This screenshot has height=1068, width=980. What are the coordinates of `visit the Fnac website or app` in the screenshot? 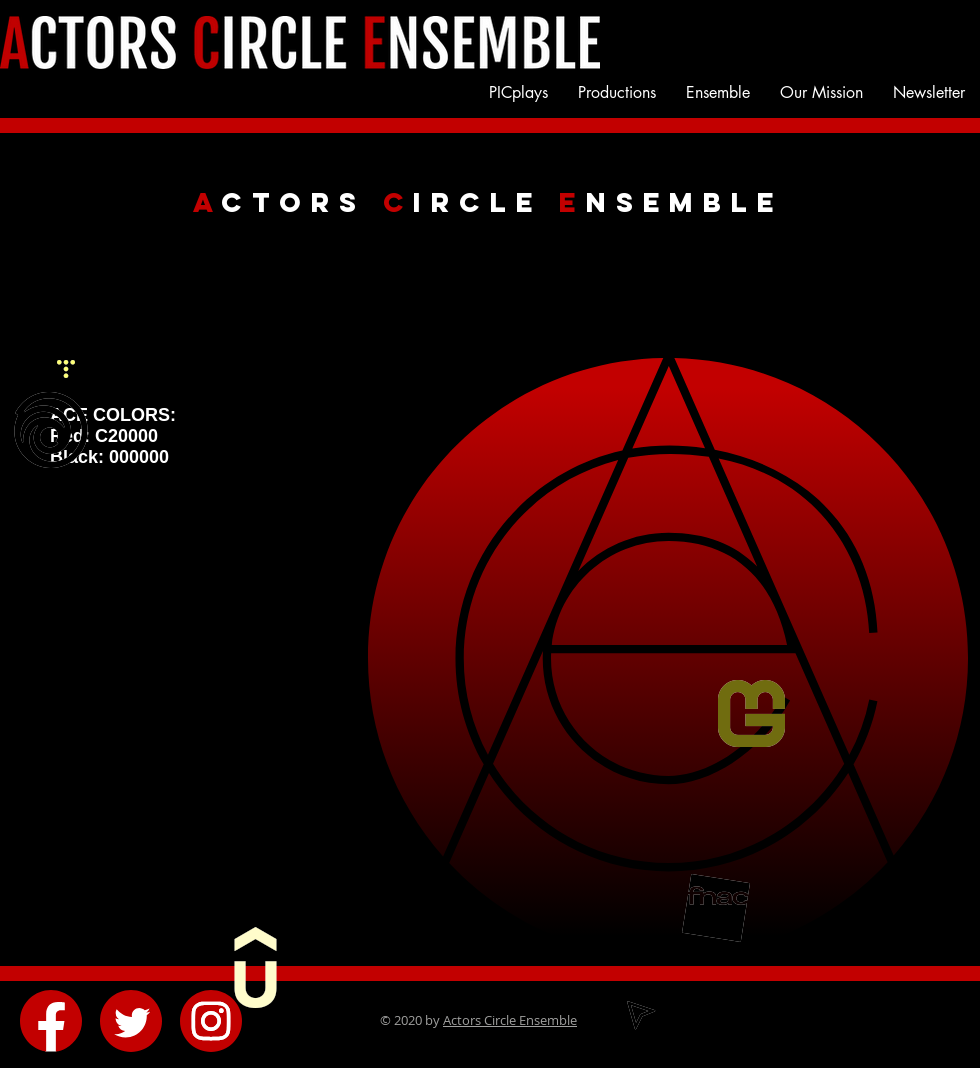 It's located at (716, 908).